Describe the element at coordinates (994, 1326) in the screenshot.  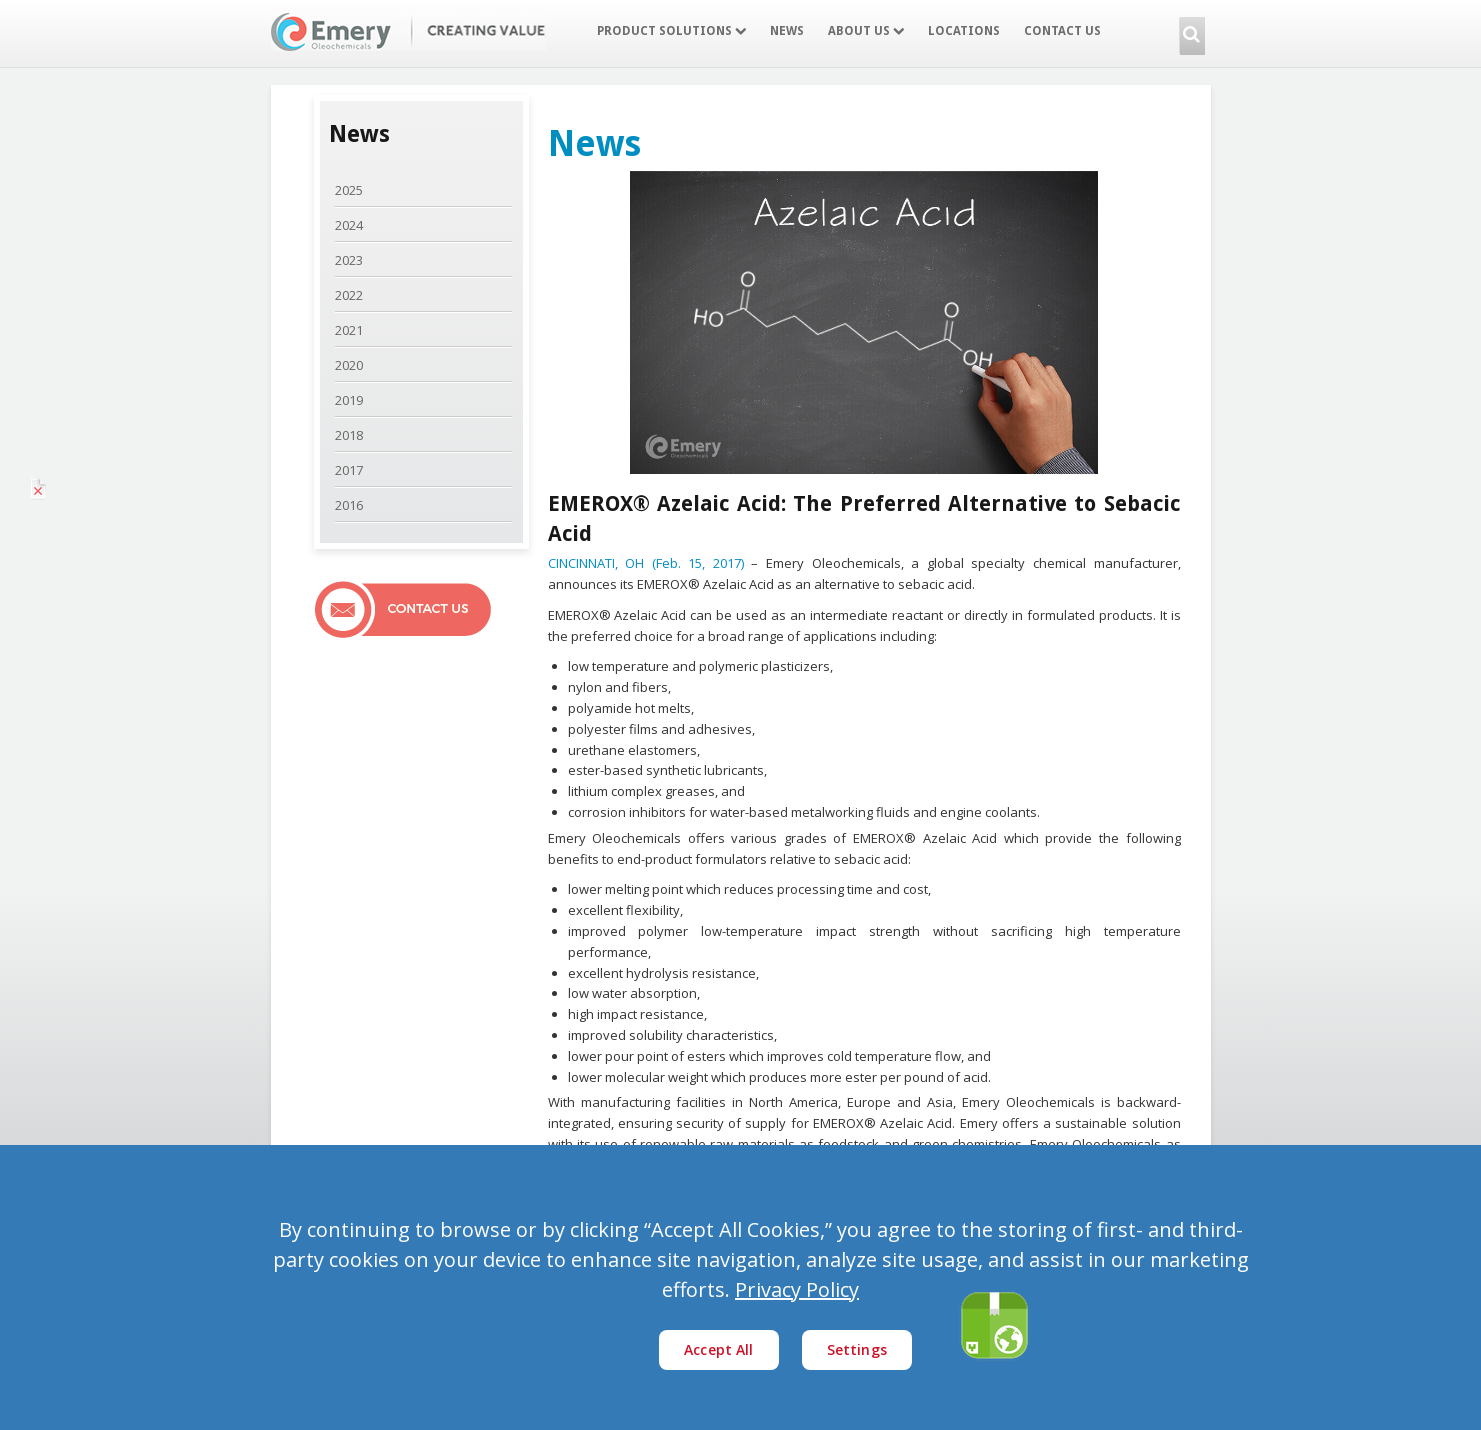
I see `manage software package sources and repositories` at that location.